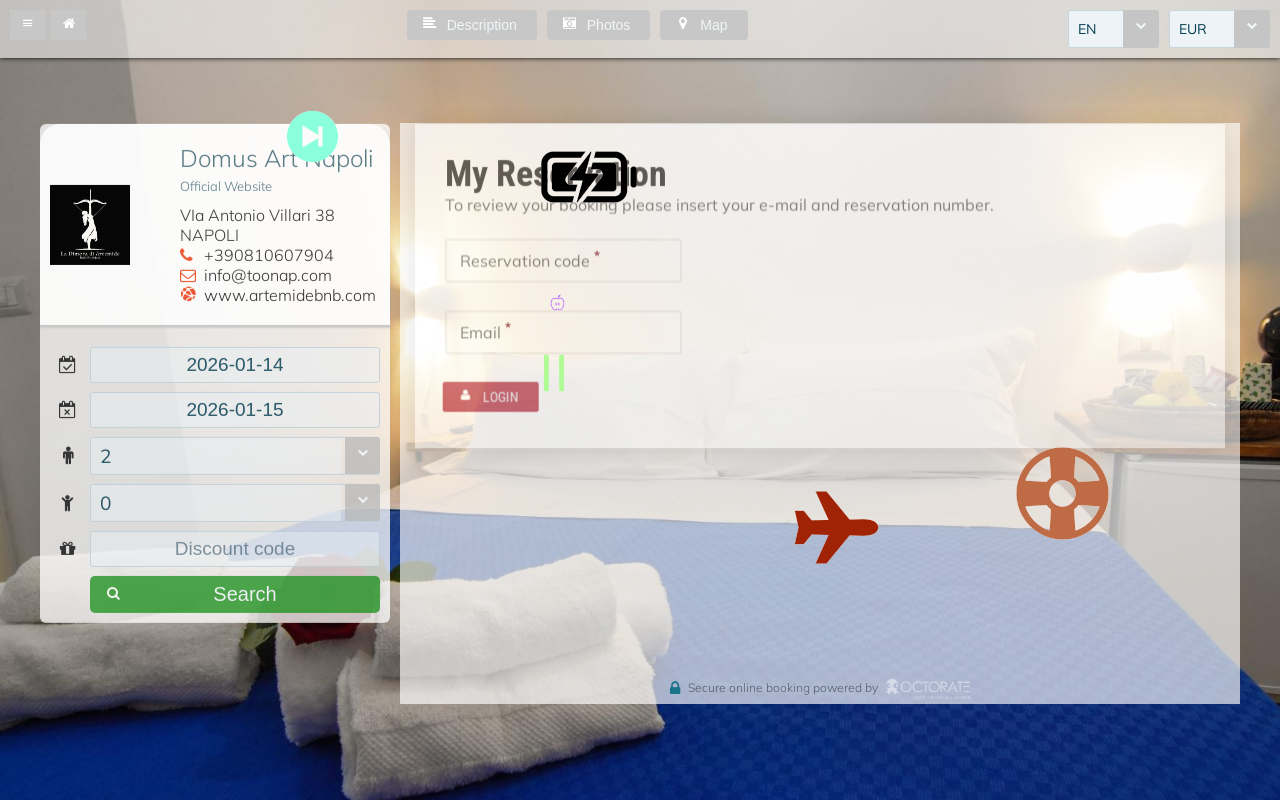 The height and width of the screenshot is (800, 1280). Describe the element at coordinates (836, 527) in the screenshot. I see `enable airplane mode` at that location.